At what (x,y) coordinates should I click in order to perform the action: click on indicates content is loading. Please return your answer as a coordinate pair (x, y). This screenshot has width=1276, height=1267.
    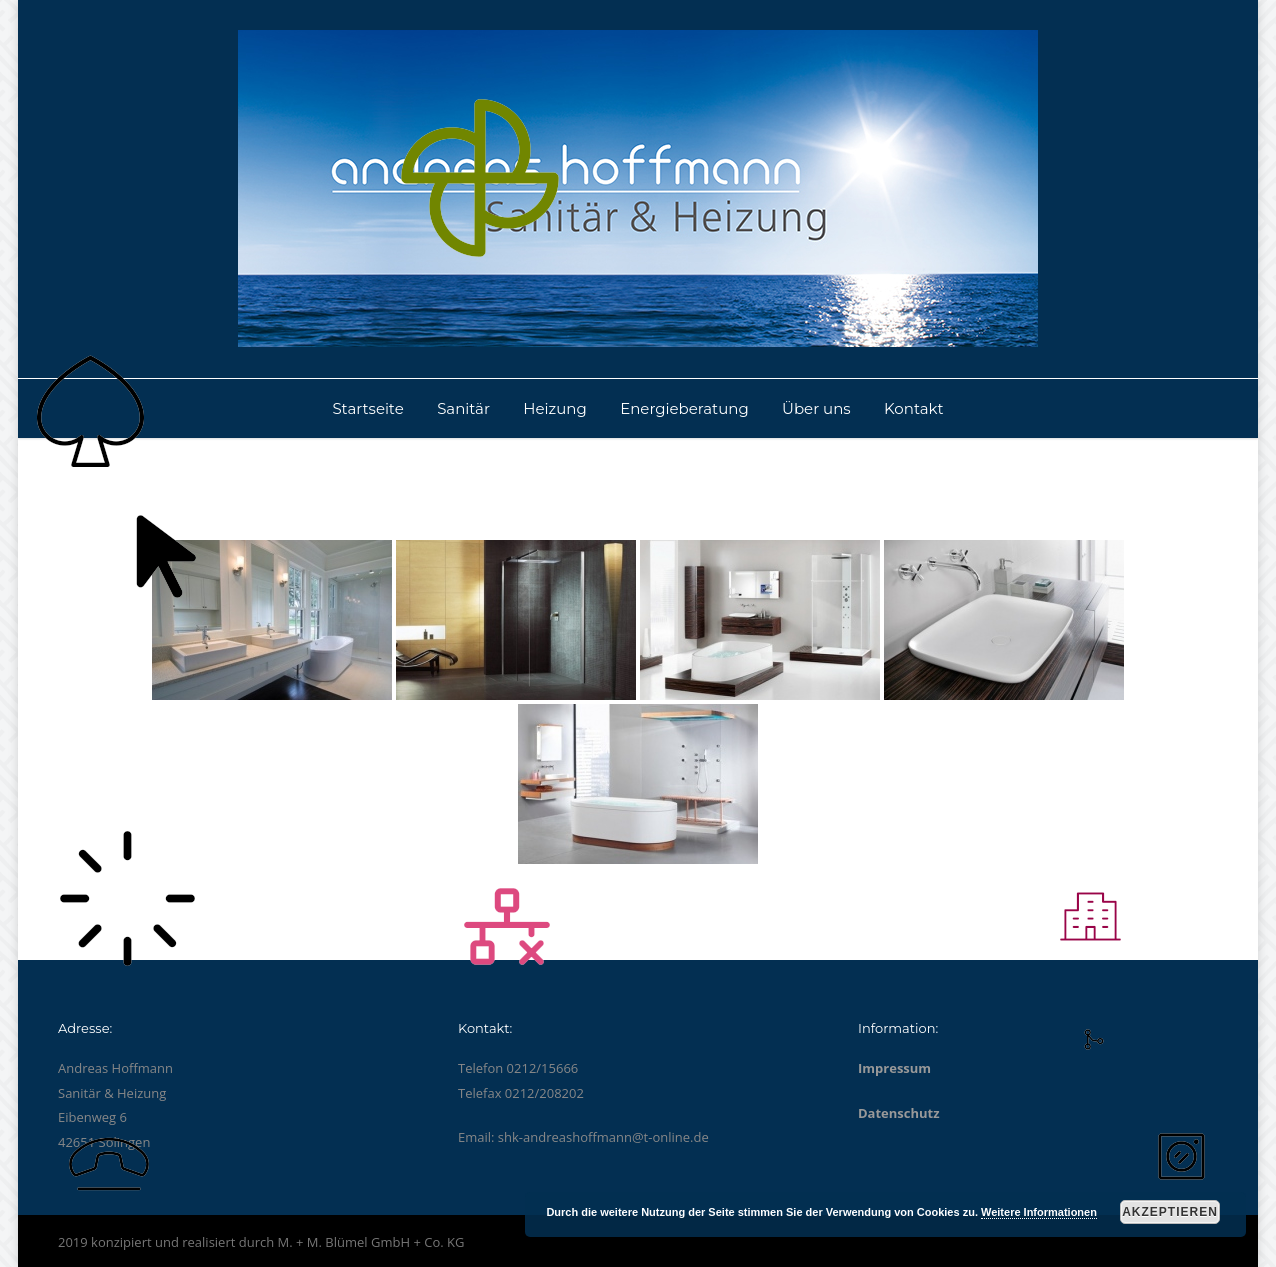
    Looking at the image, I should click on (127, 898).